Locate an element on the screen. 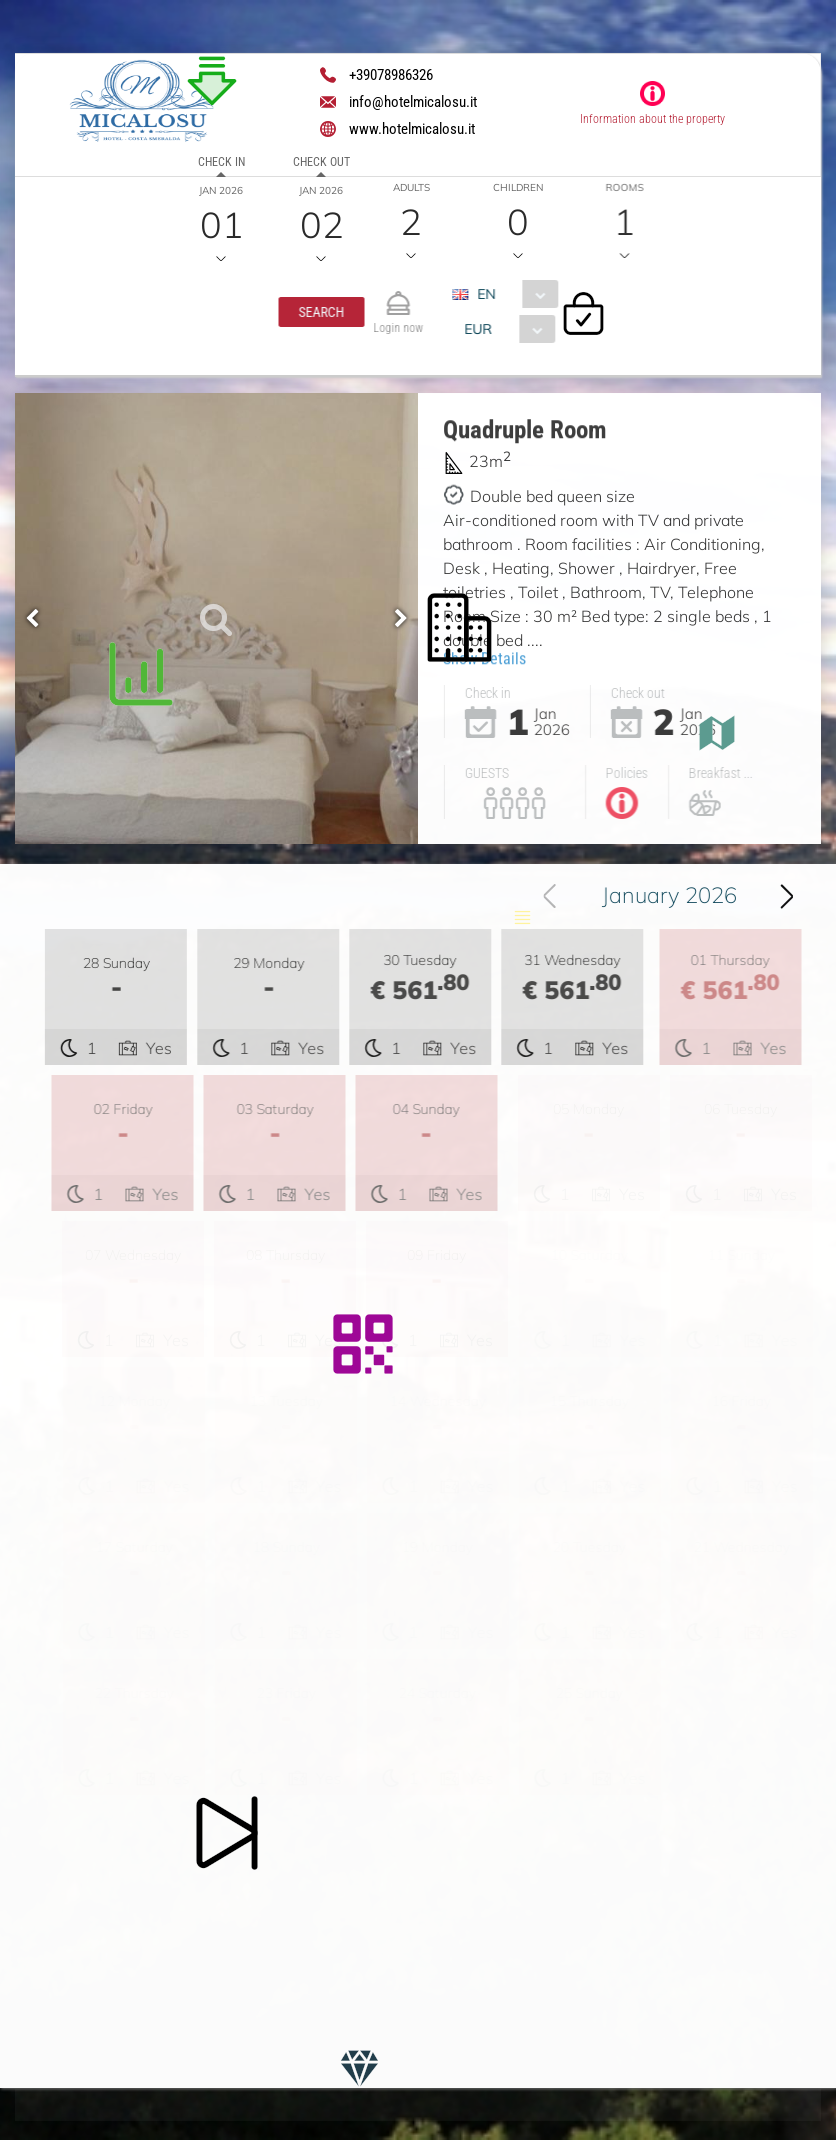  order confirmed or purchase complete is located at coordinates (583, 313).